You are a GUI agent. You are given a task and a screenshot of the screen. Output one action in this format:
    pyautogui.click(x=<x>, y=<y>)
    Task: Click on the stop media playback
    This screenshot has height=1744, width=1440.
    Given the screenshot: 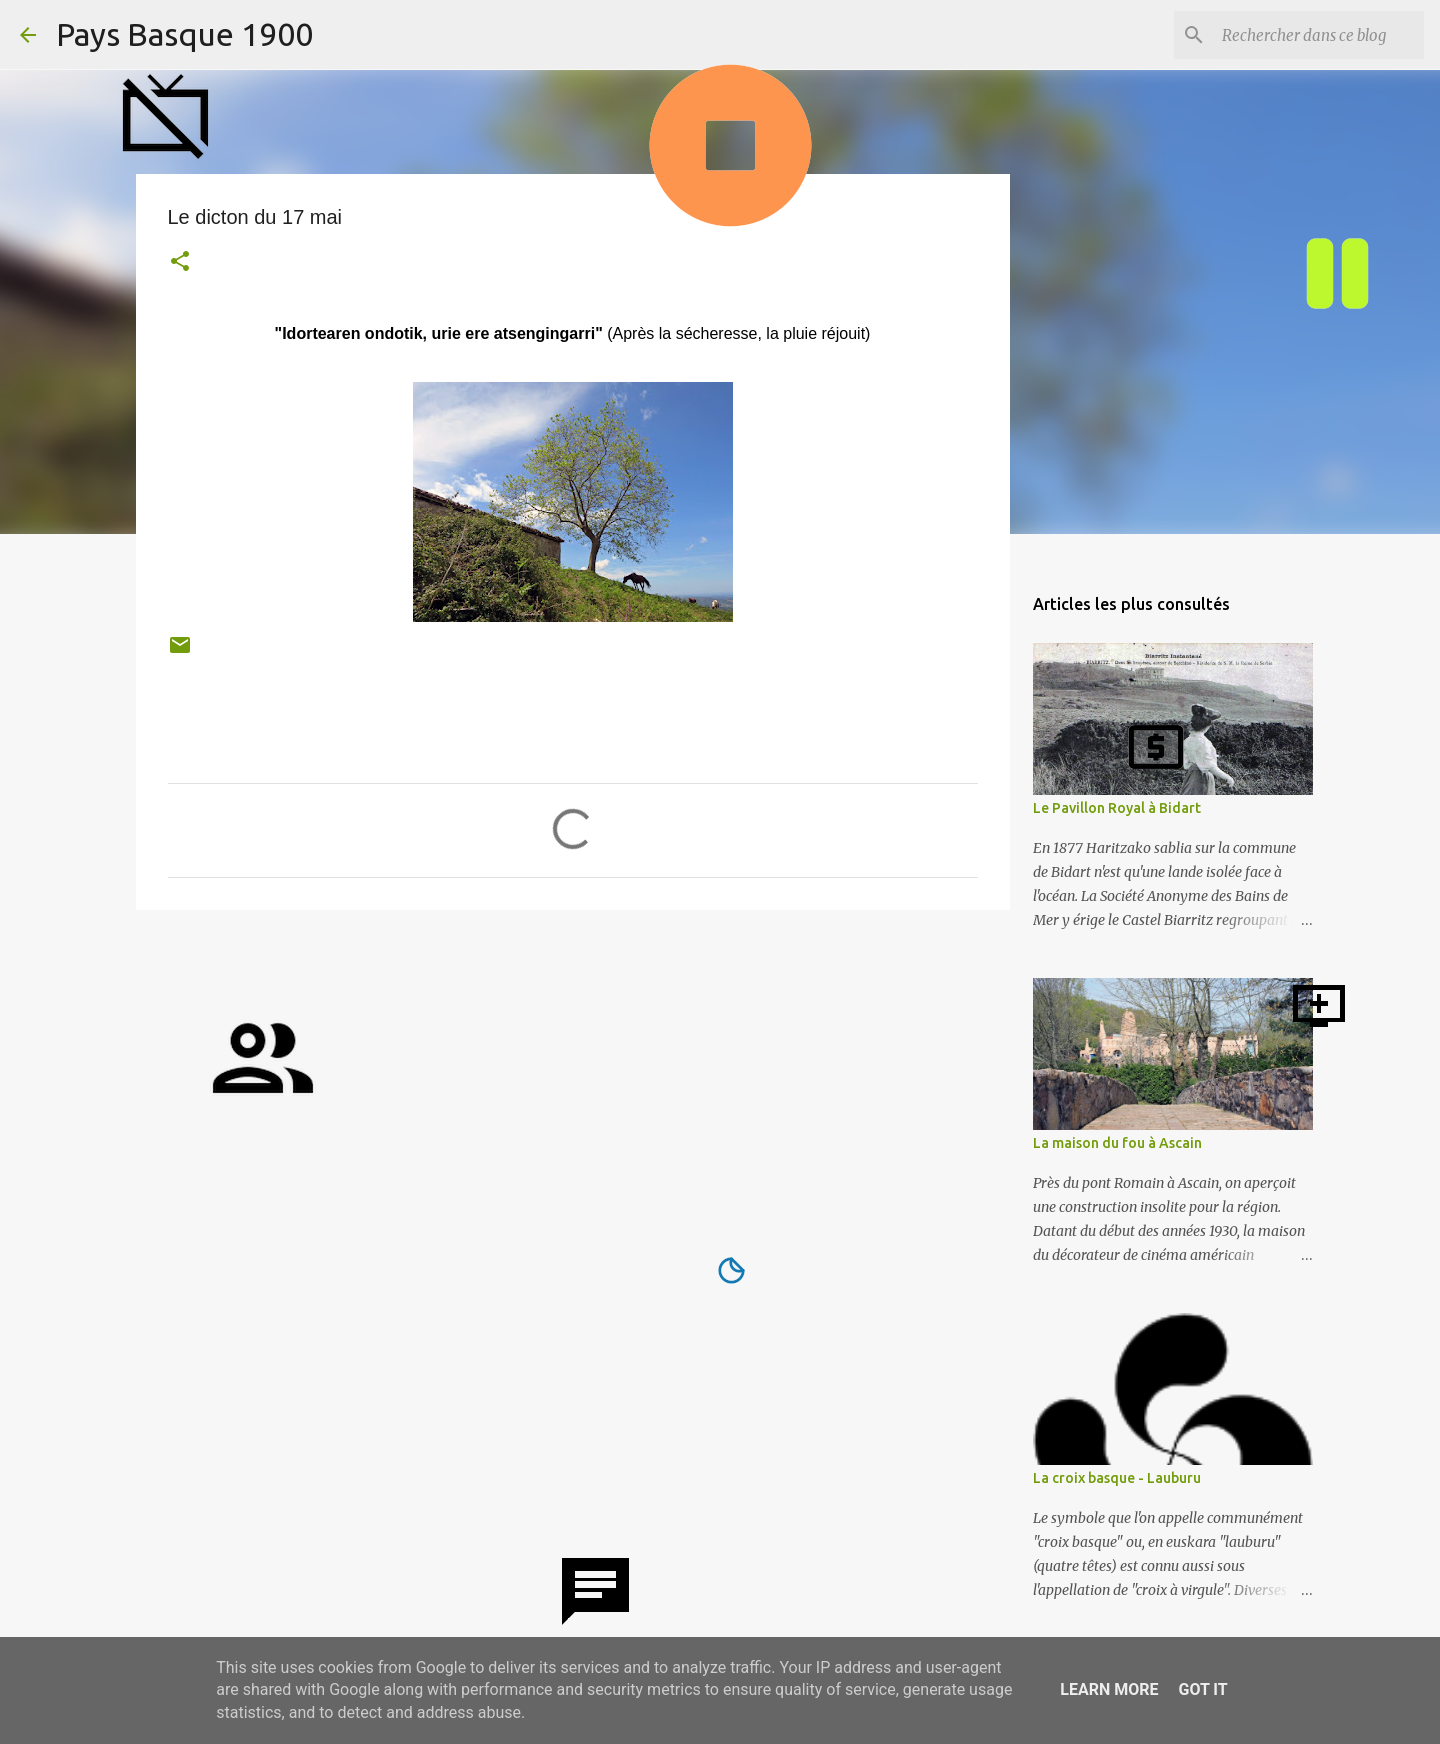 What is the action you would take?
    pyautogui.click(x=730, y=145)
    